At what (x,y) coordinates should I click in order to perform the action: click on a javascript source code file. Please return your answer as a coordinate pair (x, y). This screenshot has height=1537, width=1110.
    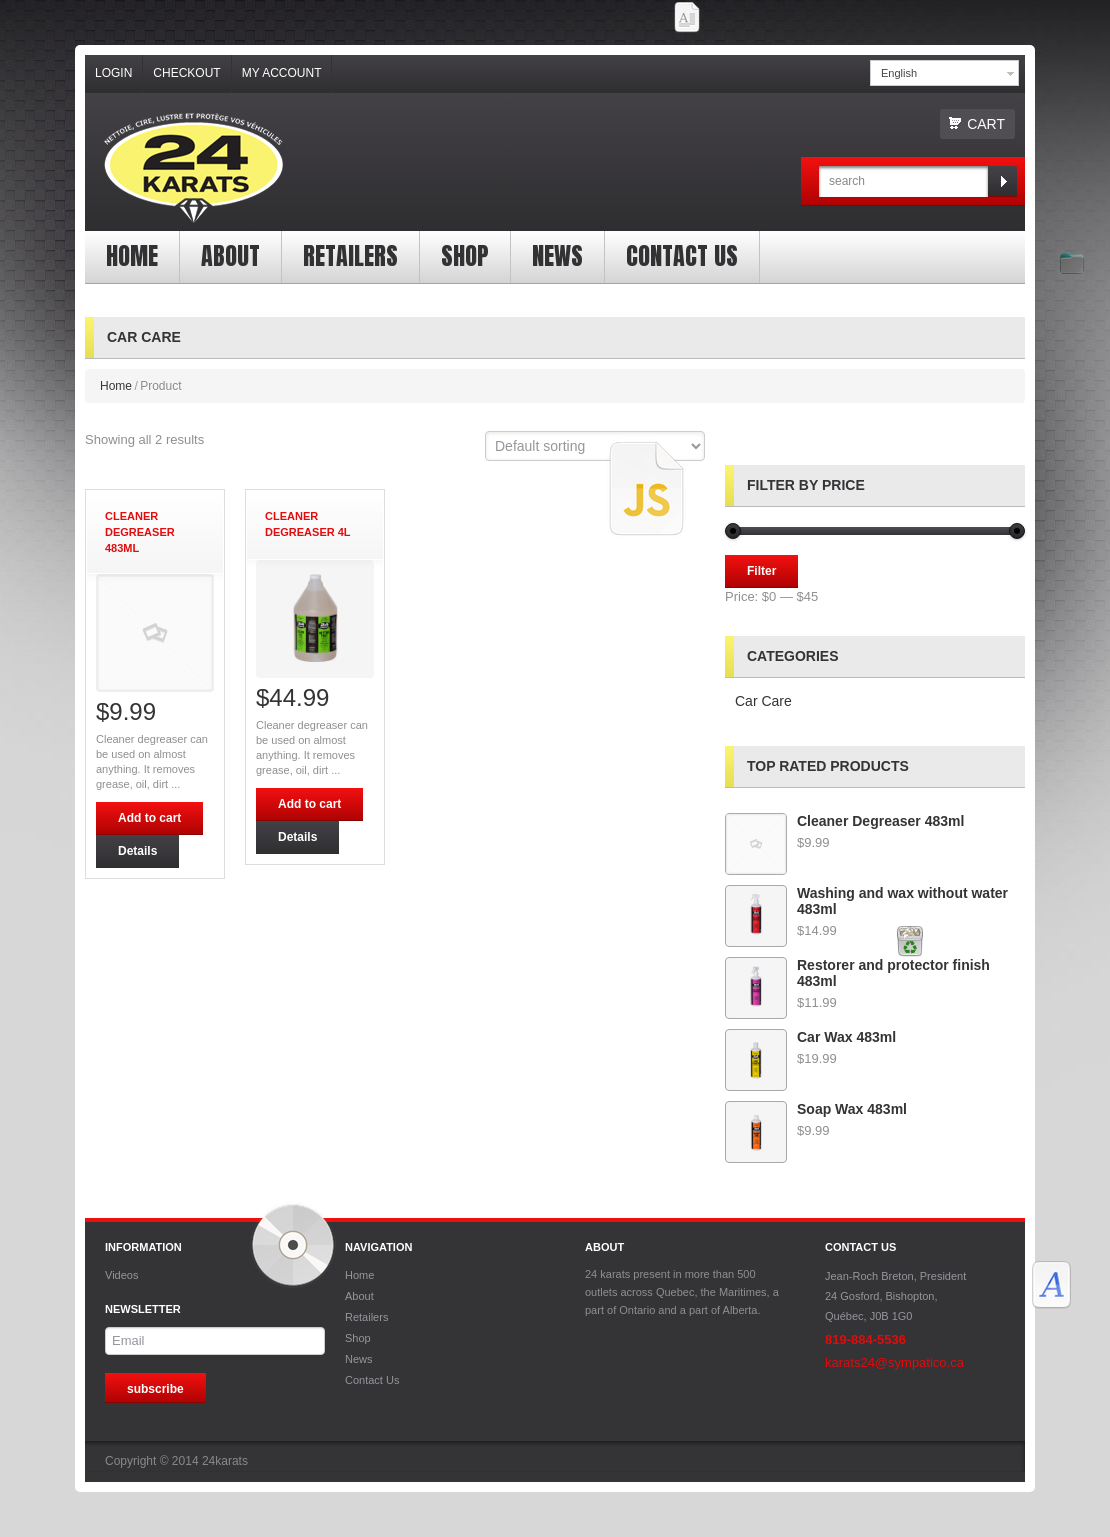
    Looking at the image, I should click on (646, 488).